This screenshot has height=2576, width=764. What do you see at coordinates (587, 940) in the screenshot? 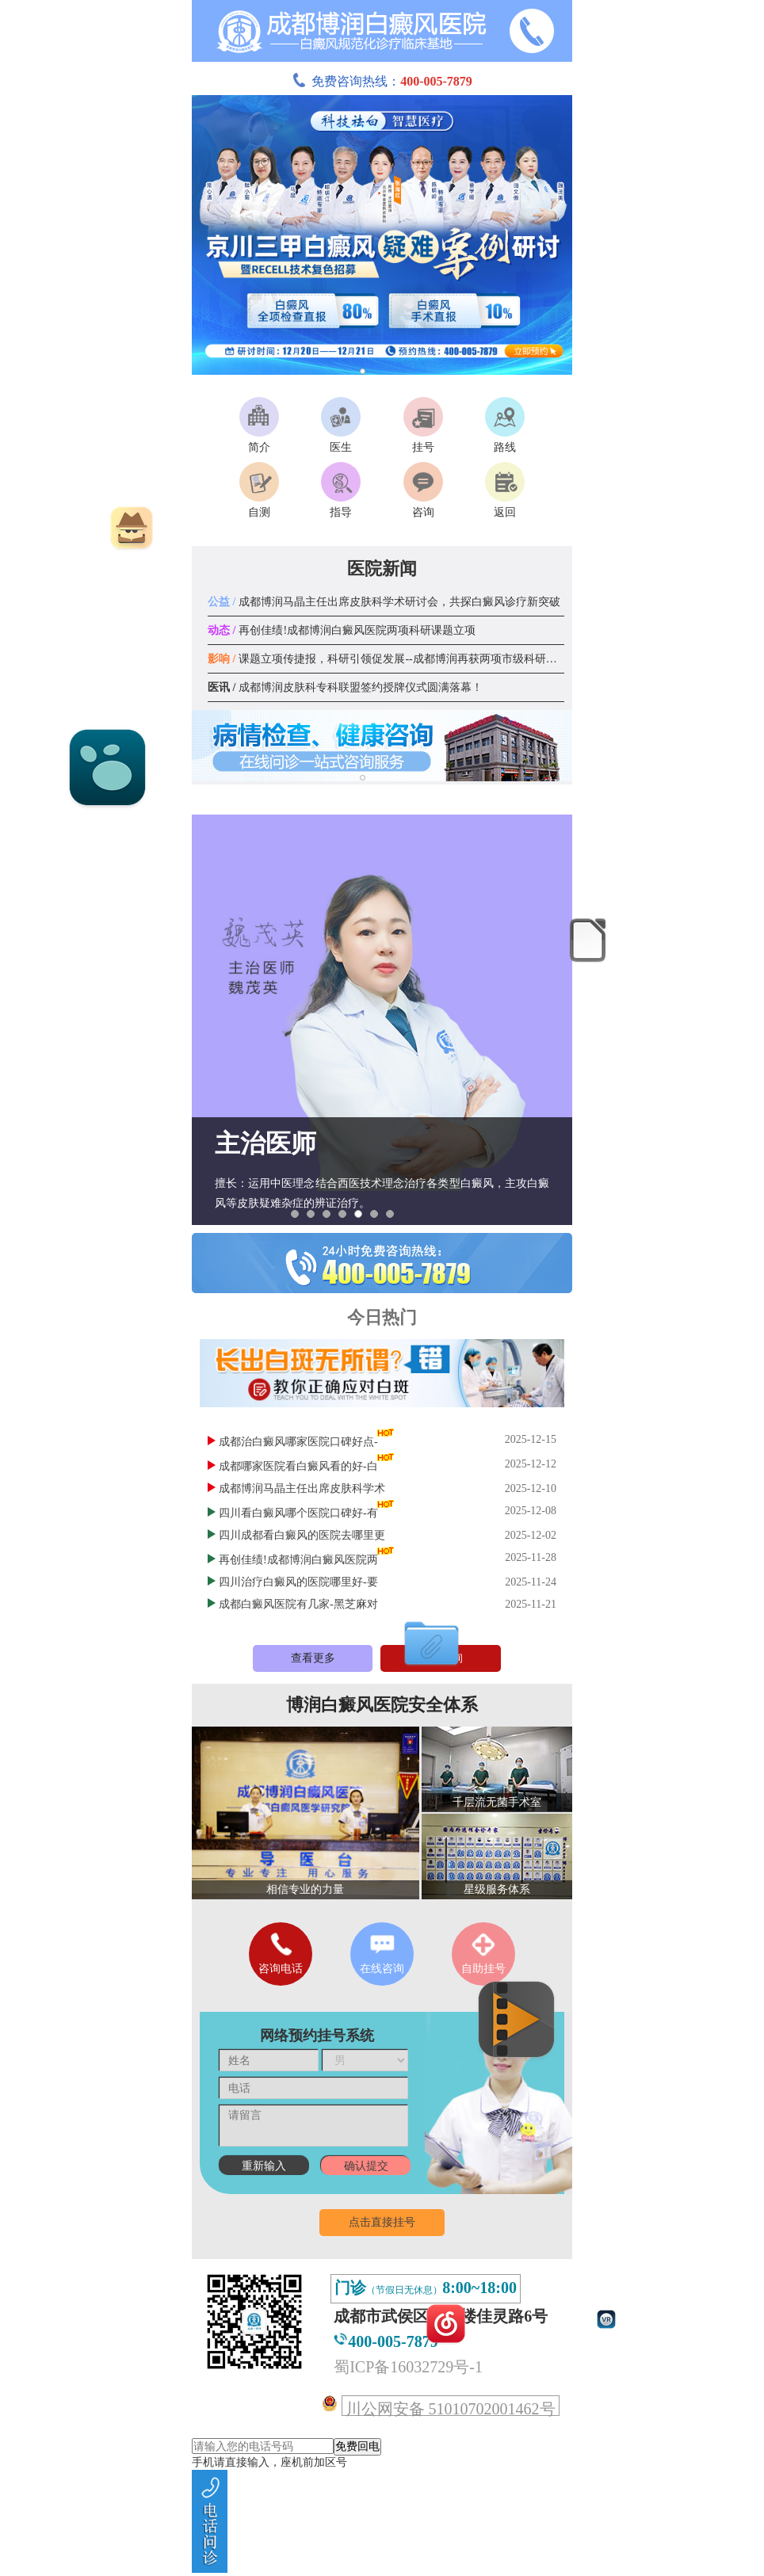
I see `open libreoffice suite` at bounding box center [587, 940].